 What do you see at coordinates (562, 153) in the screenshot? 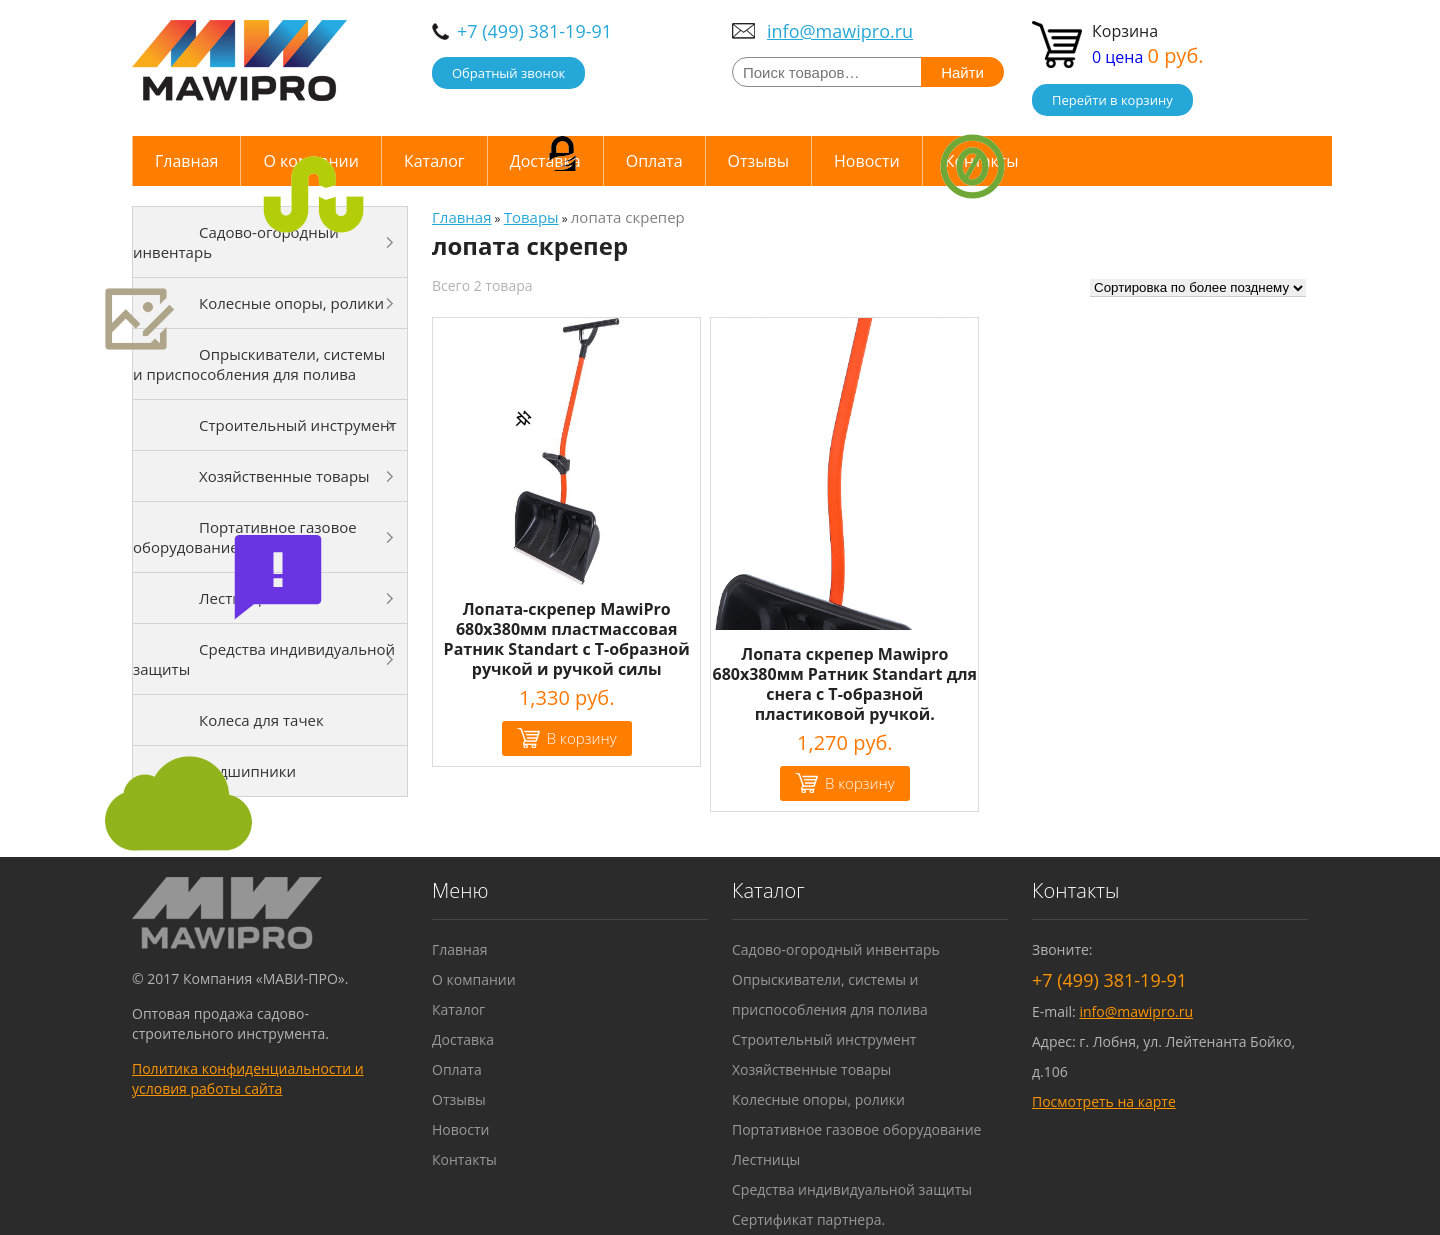
I see `gnu privacy guard (gpg) encryption software logo` at bounding box center [562, 153].